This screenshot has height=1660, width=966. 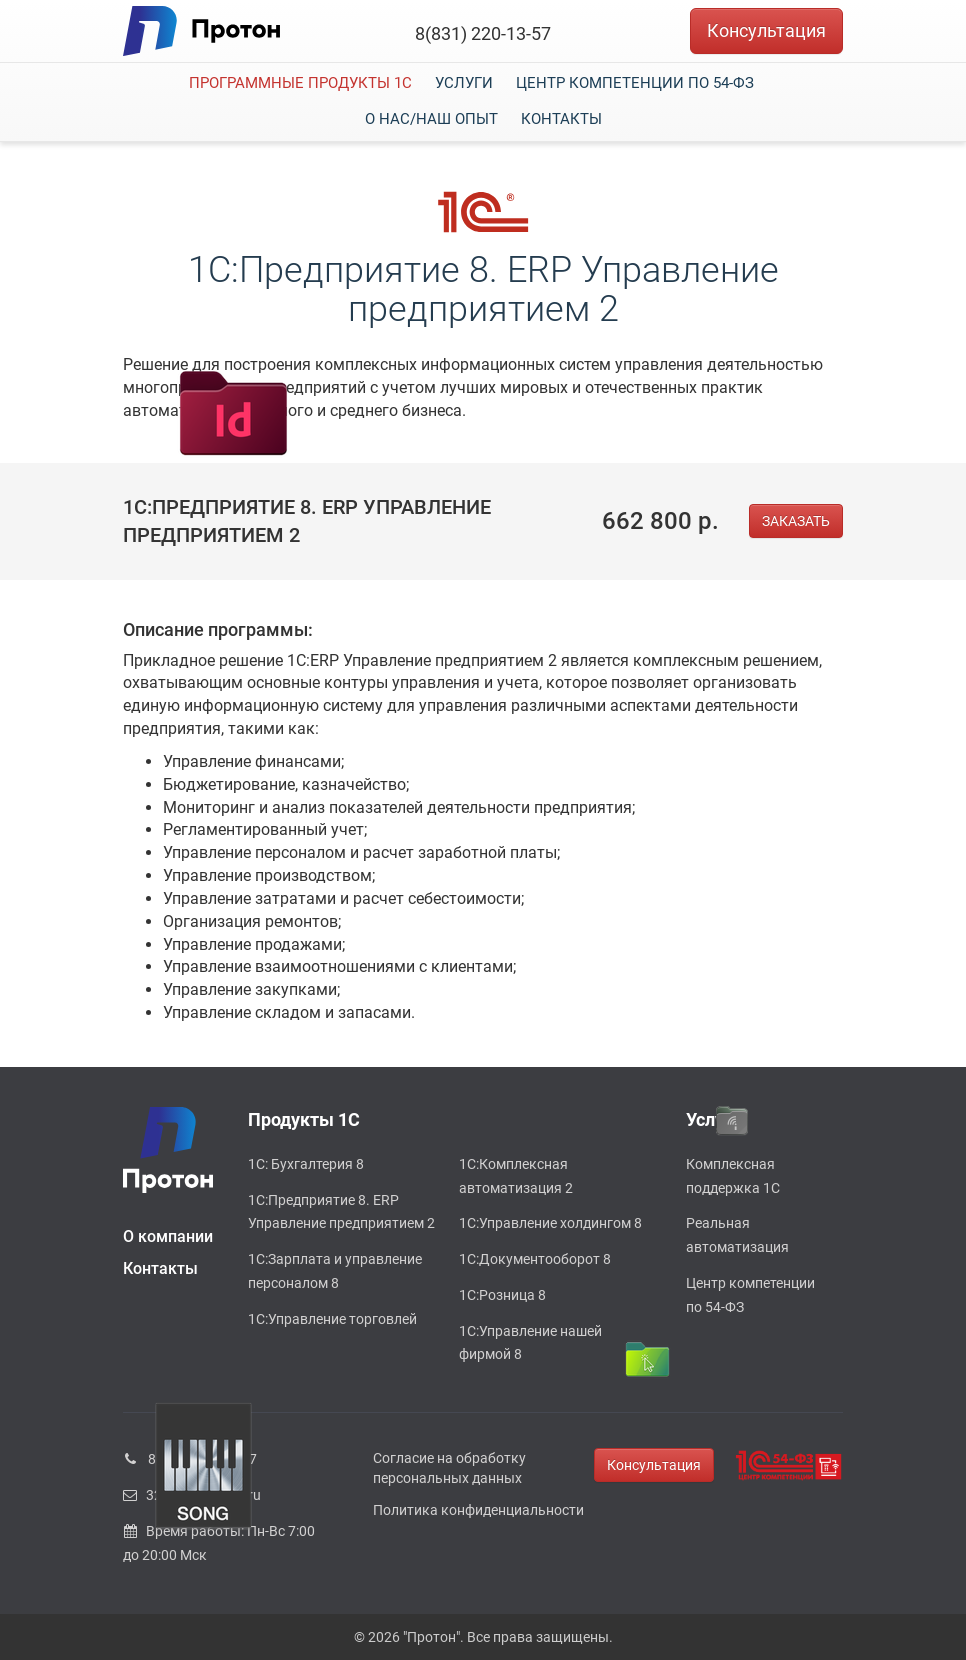 I want to click on folder containing cursor or pointer assets, so click(x=647, y=1360).